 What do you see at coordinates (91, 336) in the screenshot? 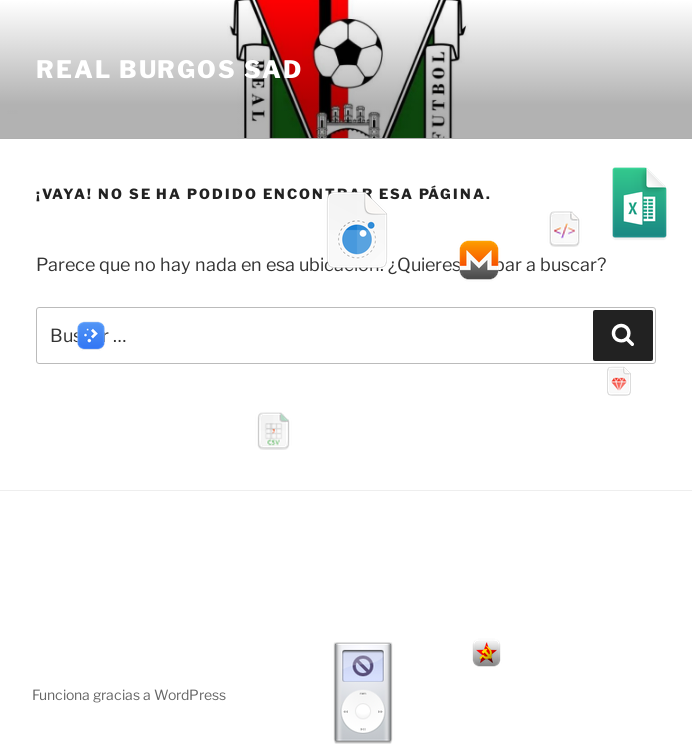
I see `access plasma desktop settings` at bounding box center [91, 336].